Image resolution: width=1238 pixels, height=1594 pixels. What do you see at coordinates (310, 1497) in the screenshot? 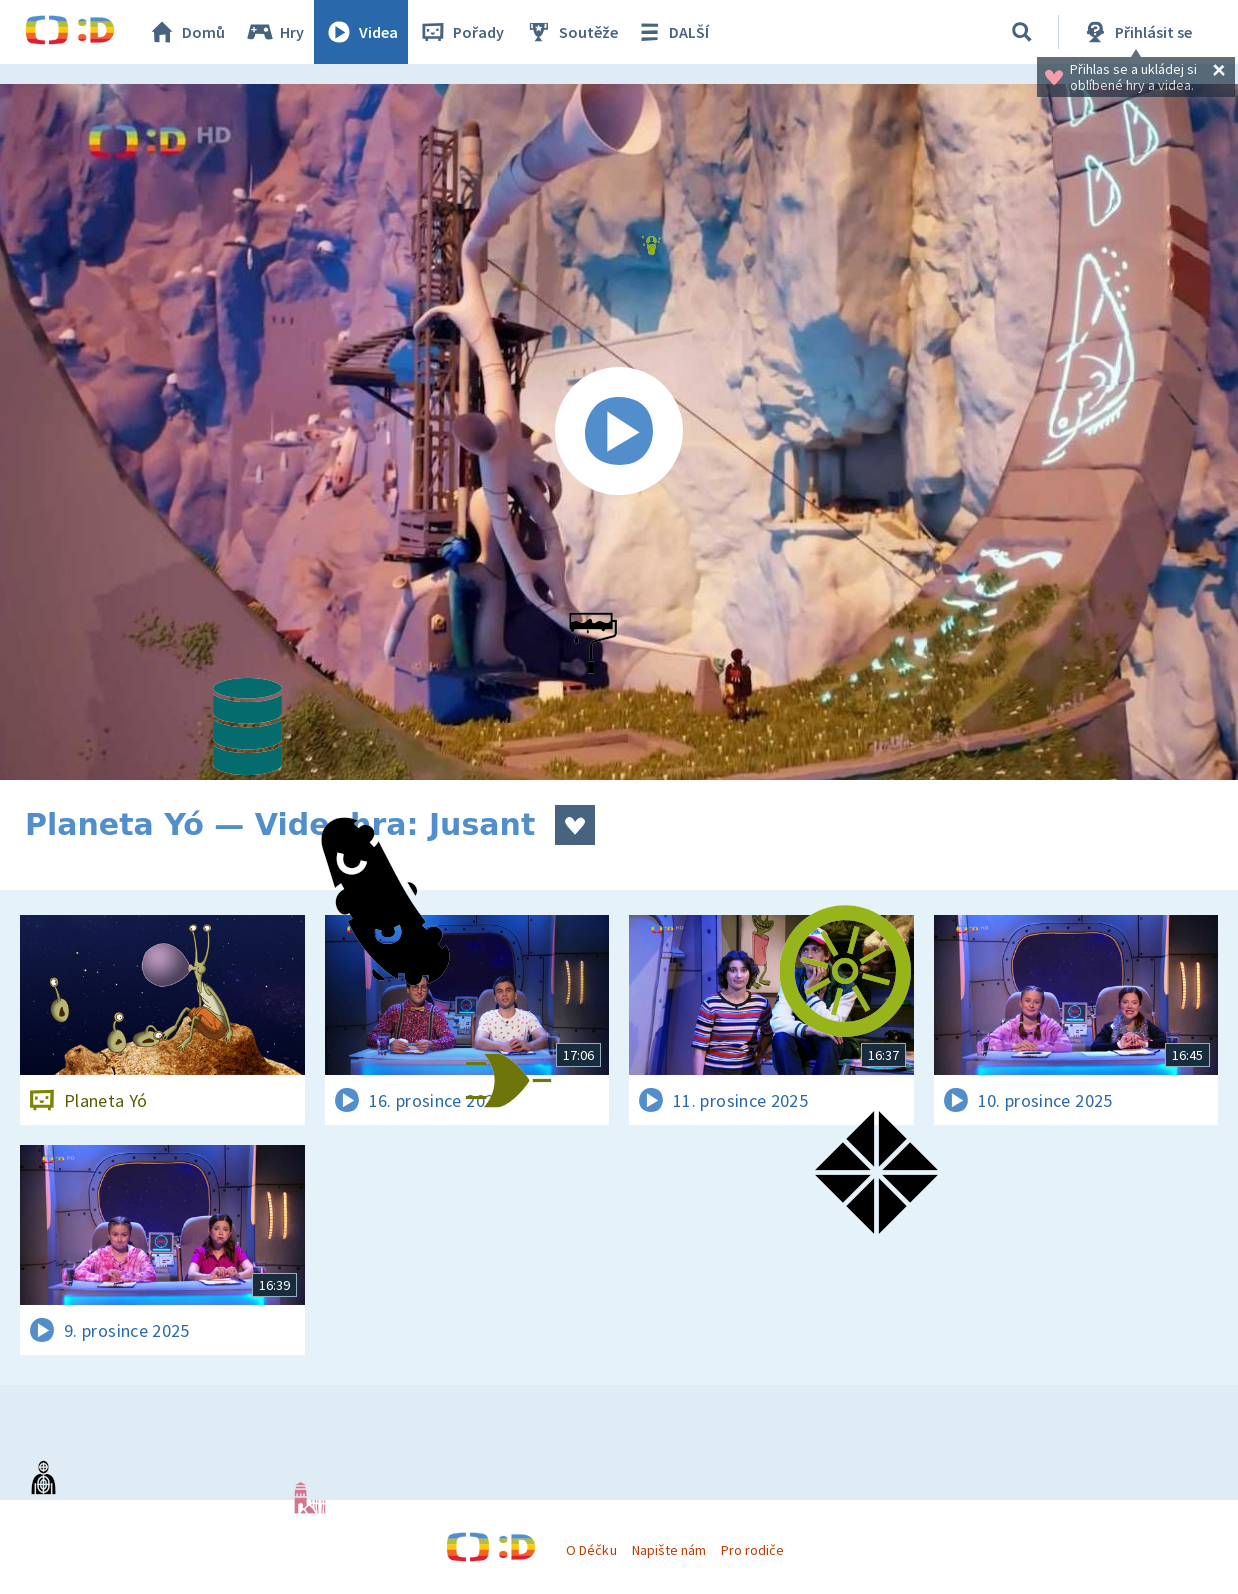
I see `granary or grain storage building in a farming game` at bounding box center [310, 1497].